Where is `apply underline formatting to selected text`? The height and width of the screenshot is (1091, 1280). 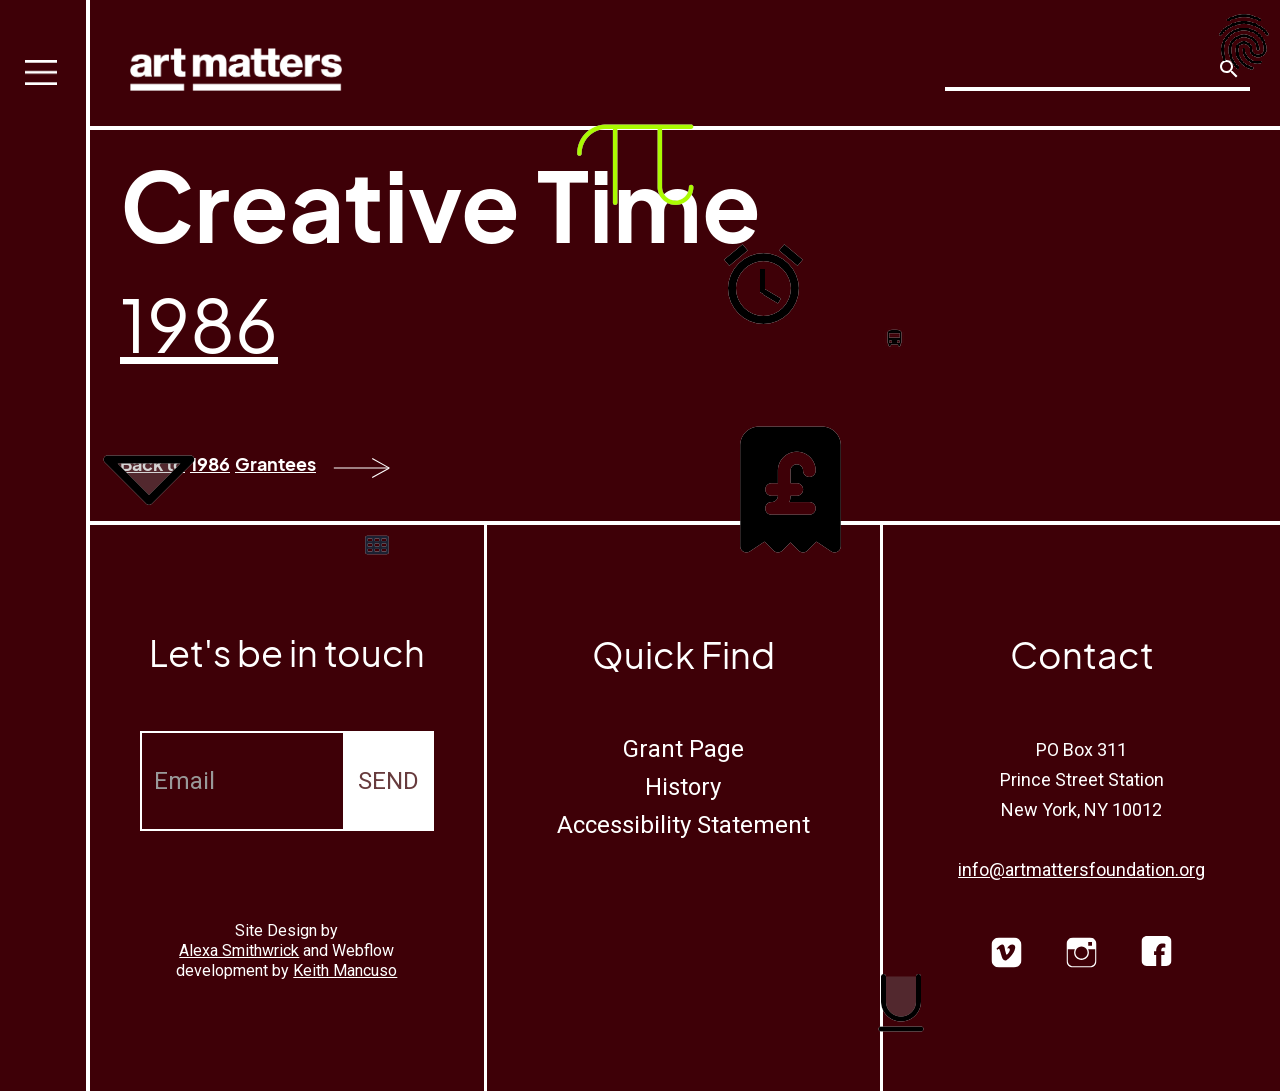
apply underline formatting to selected text is located at coordinates (901, 999).